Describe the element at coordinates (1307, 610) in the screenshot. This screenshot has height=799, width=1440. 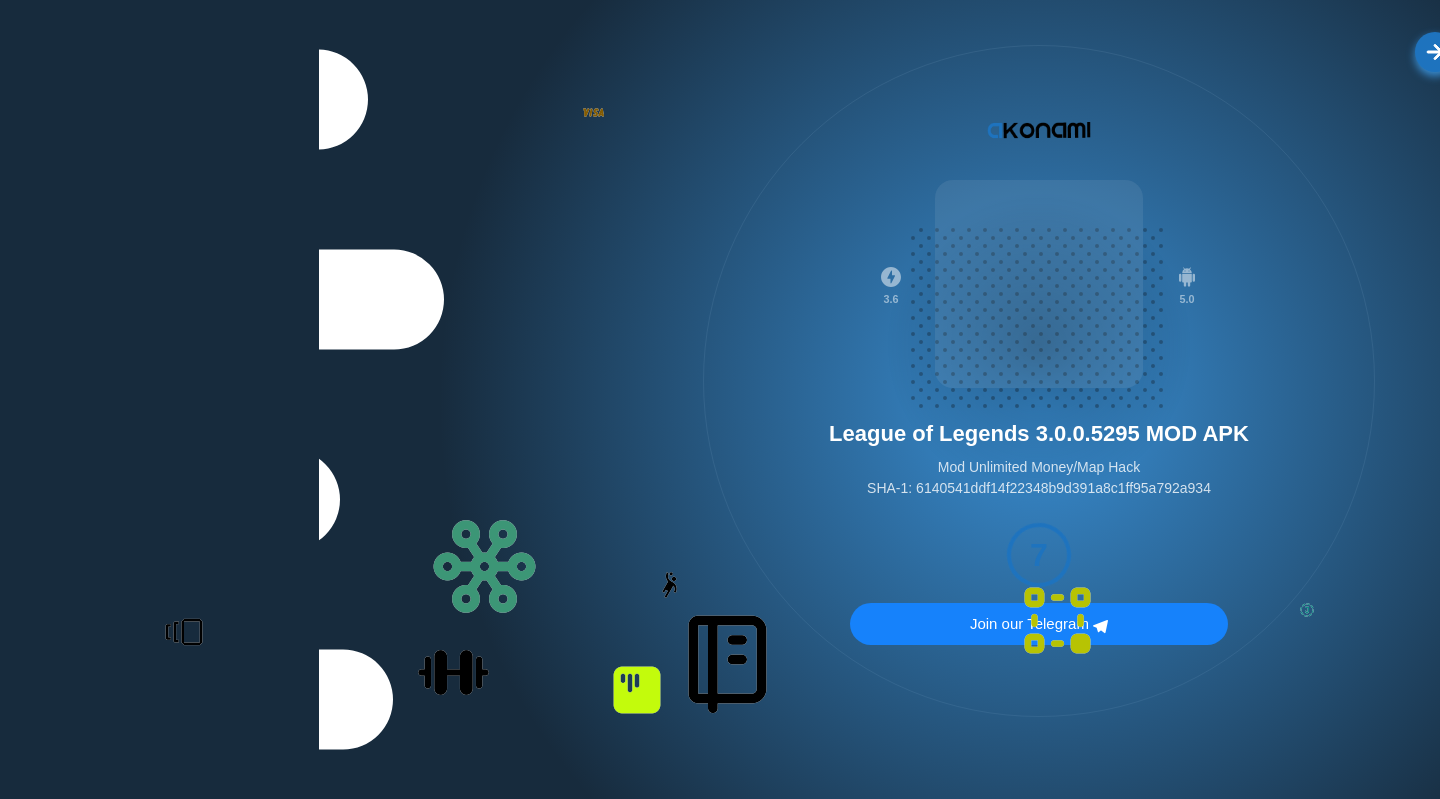
I see `indicates a pending or in-progress item labeled "J"` at that location.